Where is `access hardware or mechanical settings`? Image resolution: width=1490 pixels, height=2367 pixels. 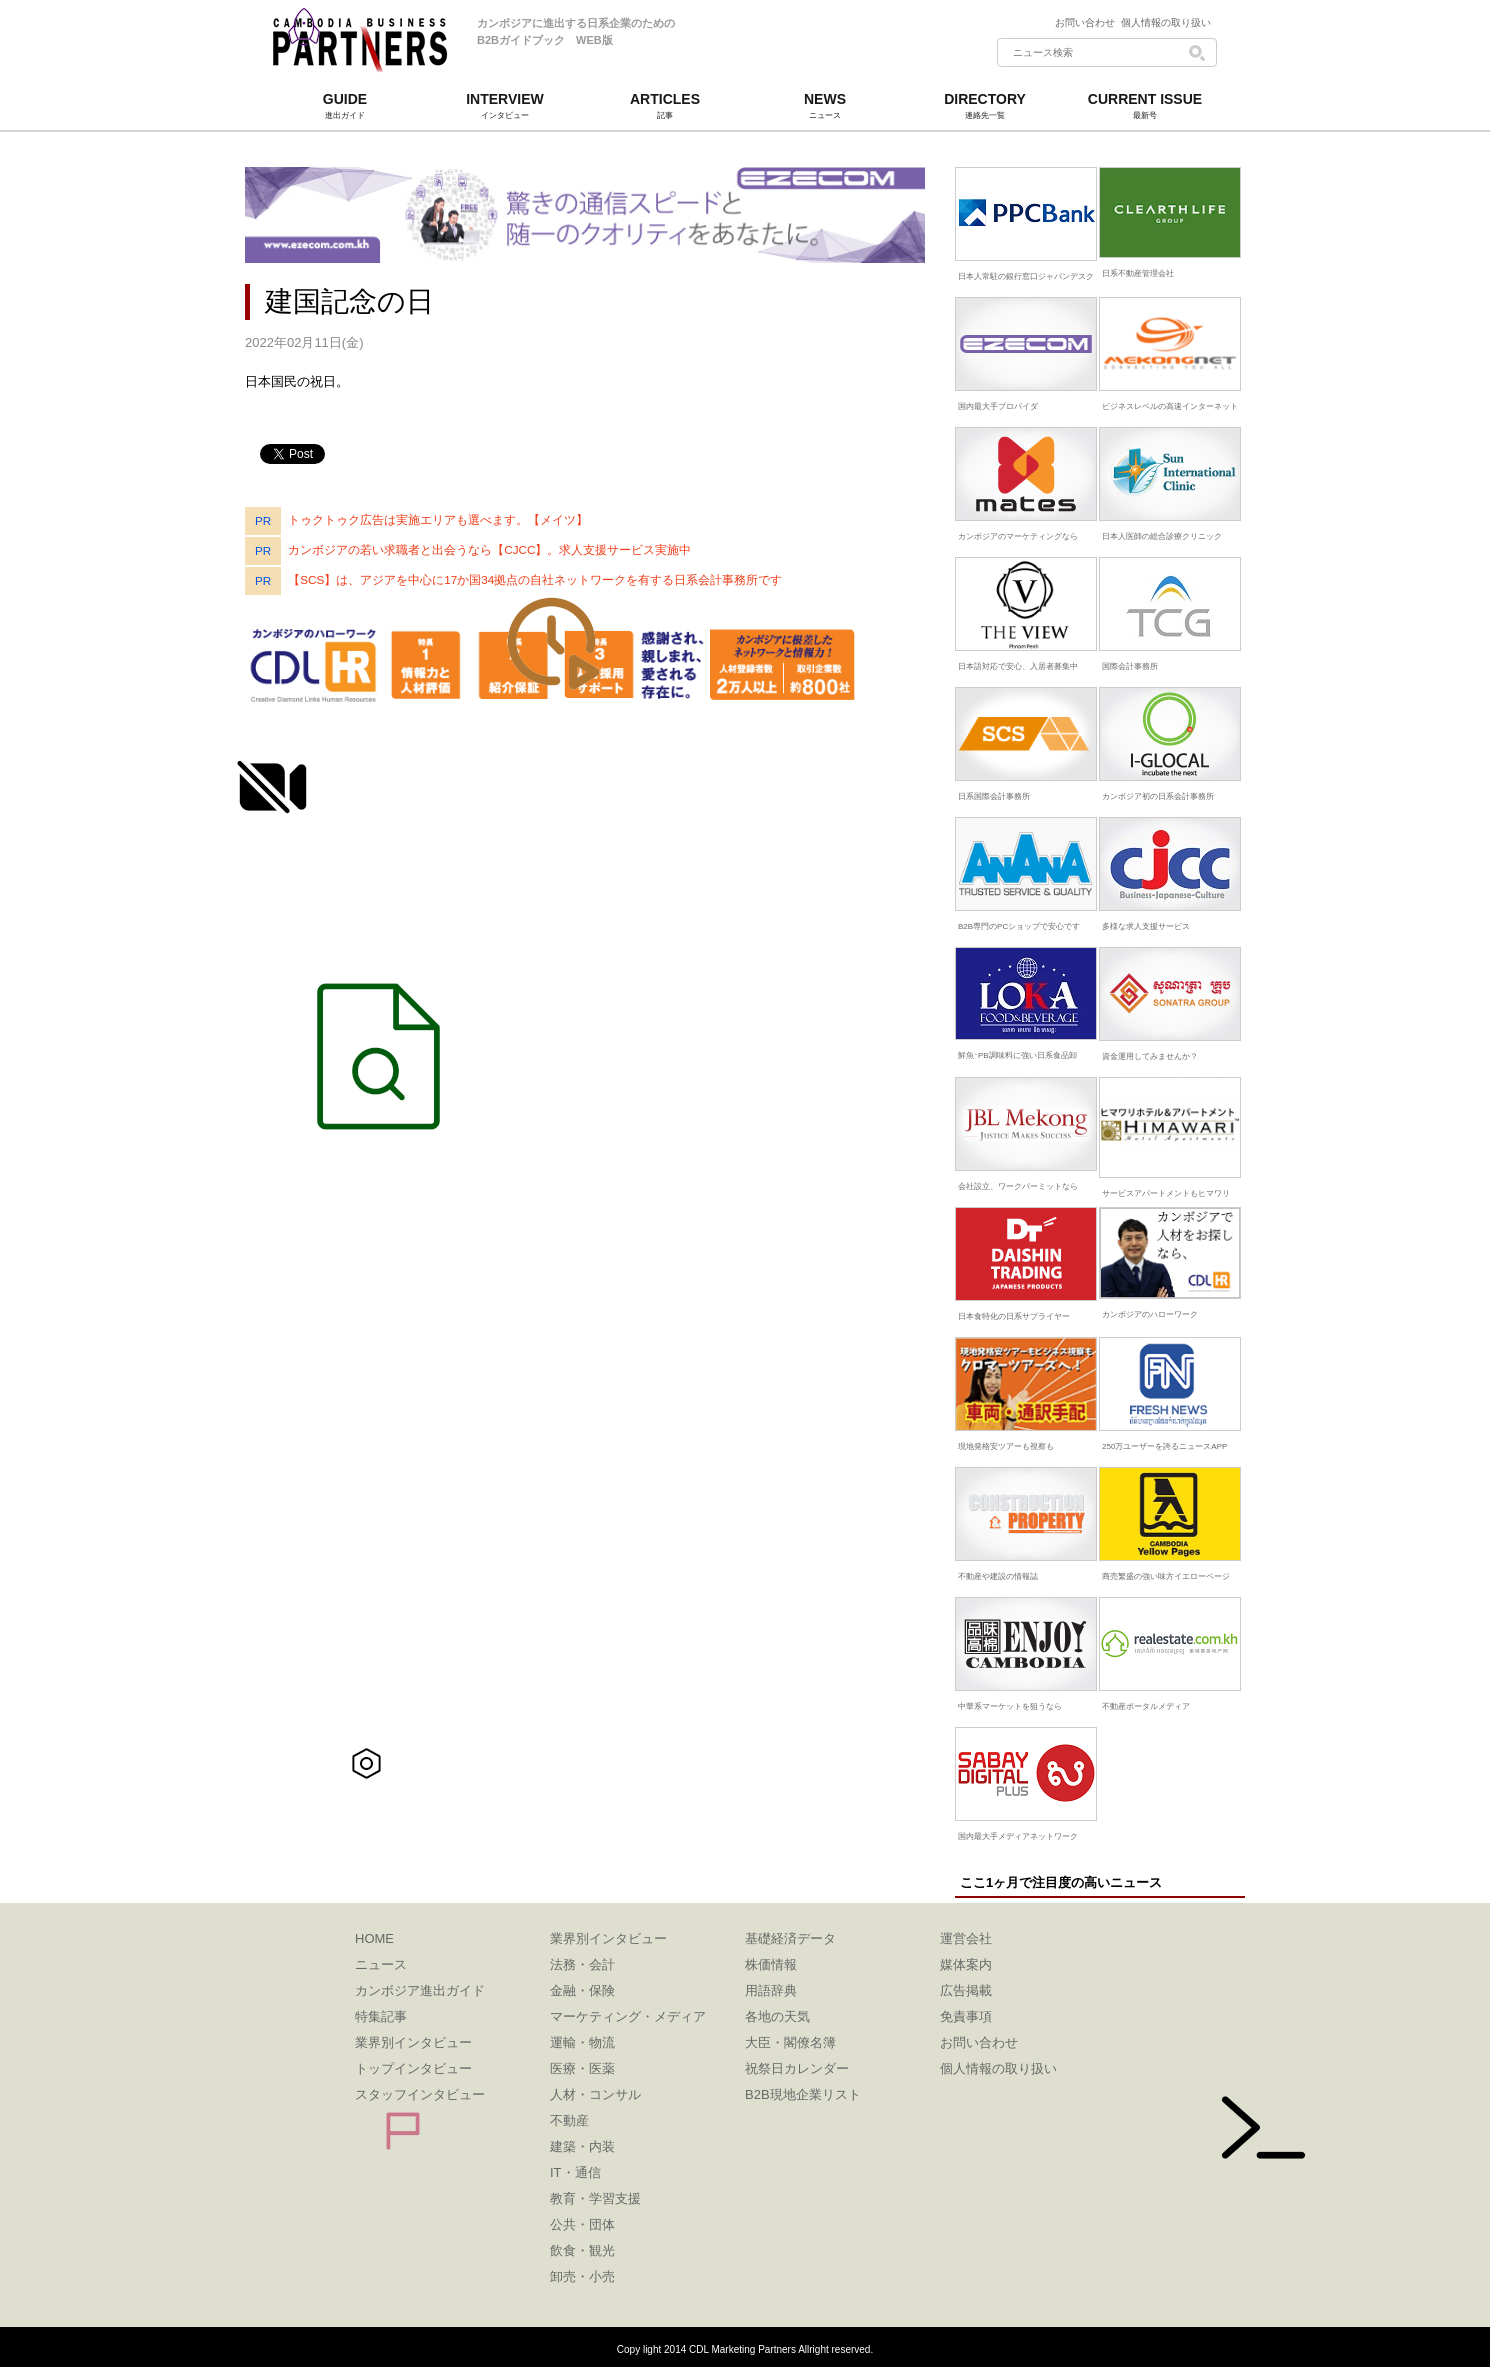 access hardware or mechanical settings is located at coordinates (366, 1763).